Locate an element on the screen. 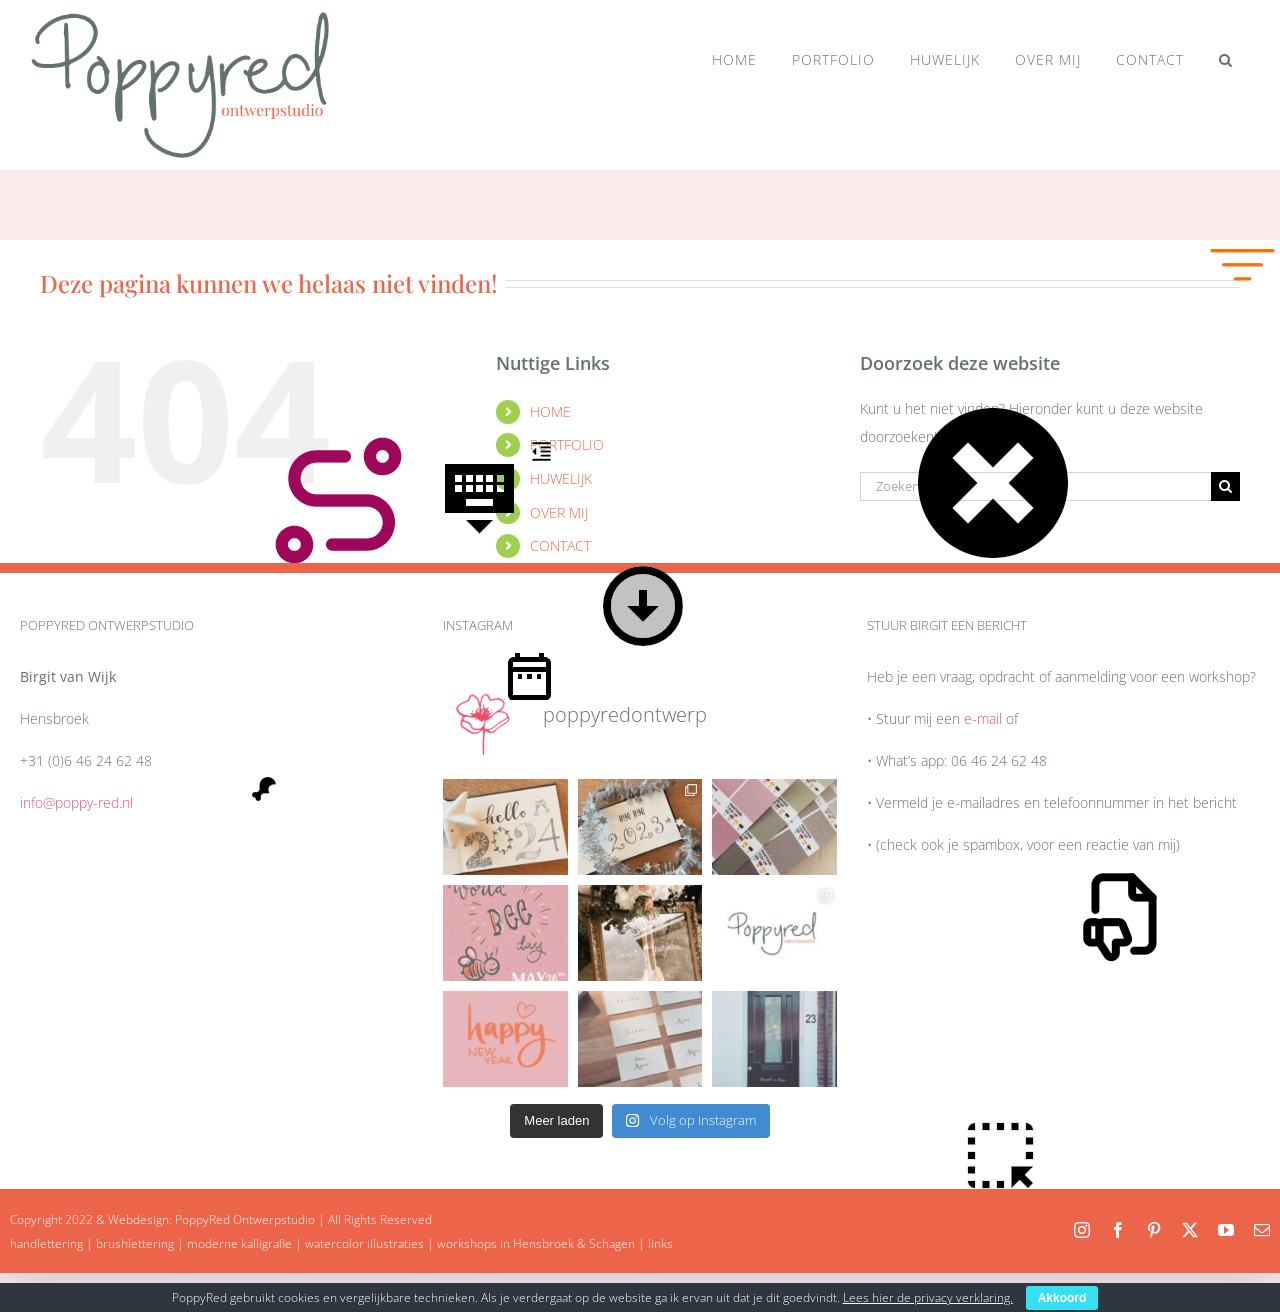 The width and height of the screenshot is (1280, 1312). select a date range is located at coordinates (529, 676).